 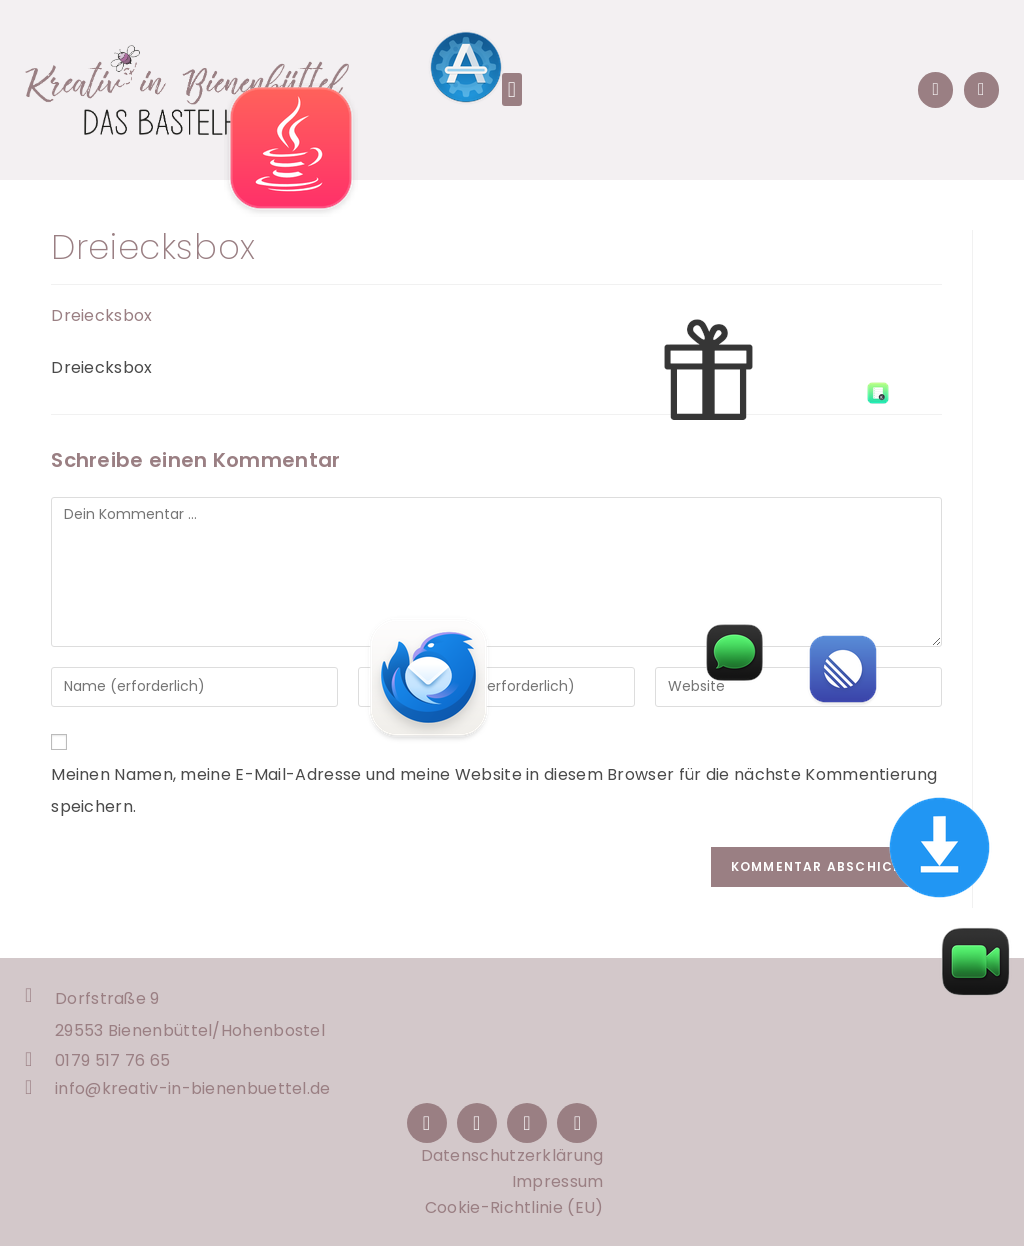 I want to click on view release notes and software updates, so click(x=878, y=393).